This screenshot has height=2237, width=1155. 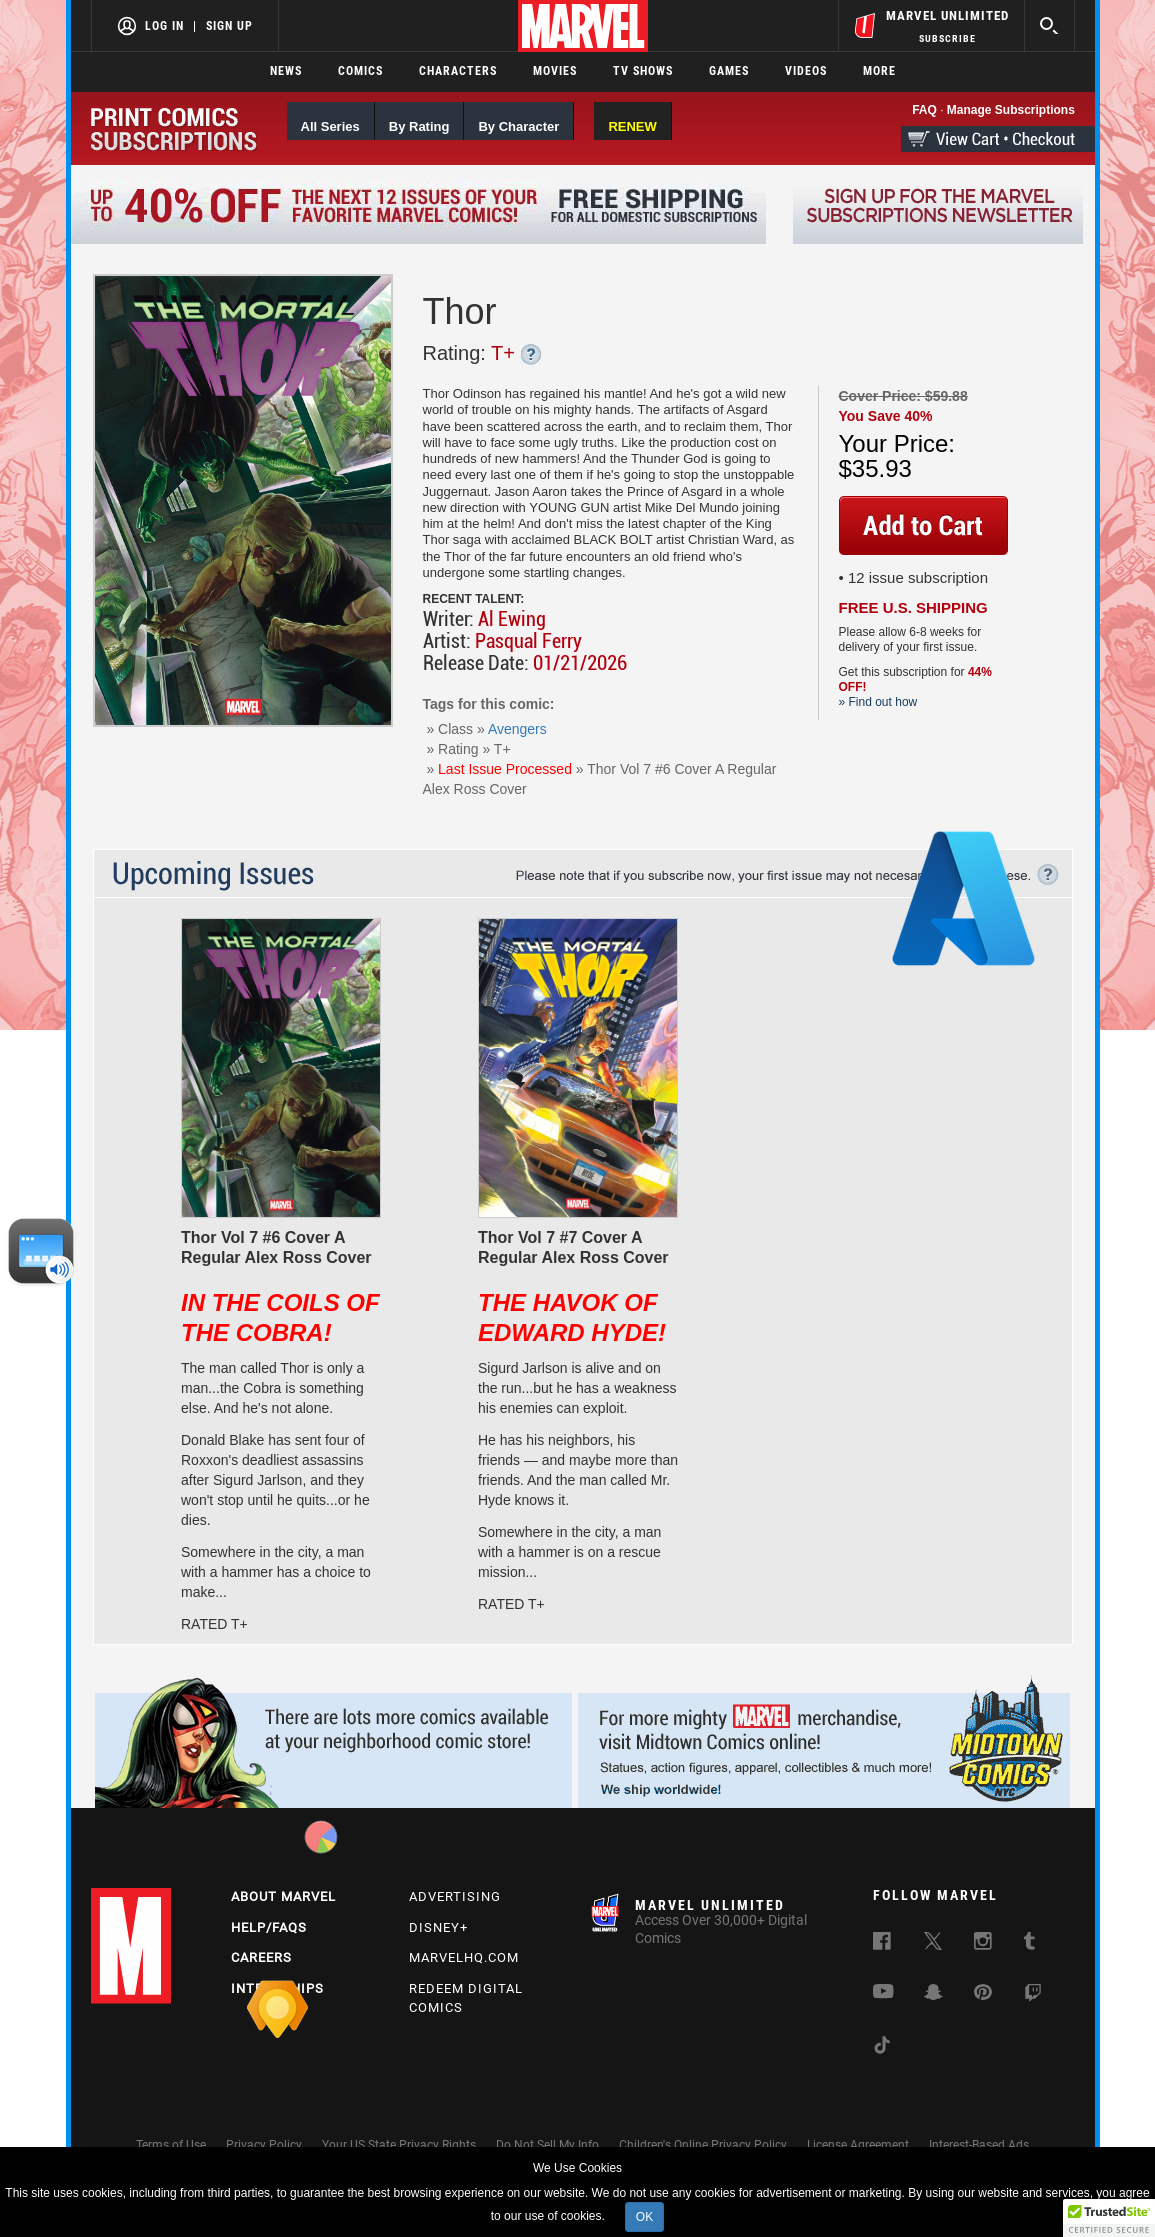 I want to click on open disk usage analyzer, so click(x=321, y=1837).